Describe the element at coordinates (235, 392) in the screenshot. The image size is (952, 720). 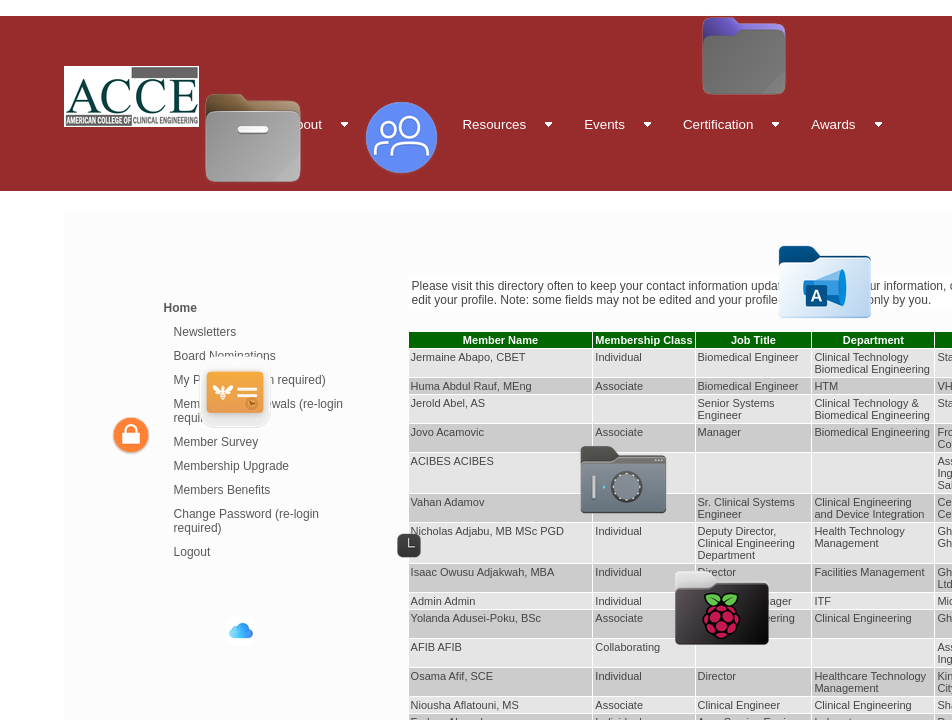
I see `open kandji passport login or authentication` at that location.